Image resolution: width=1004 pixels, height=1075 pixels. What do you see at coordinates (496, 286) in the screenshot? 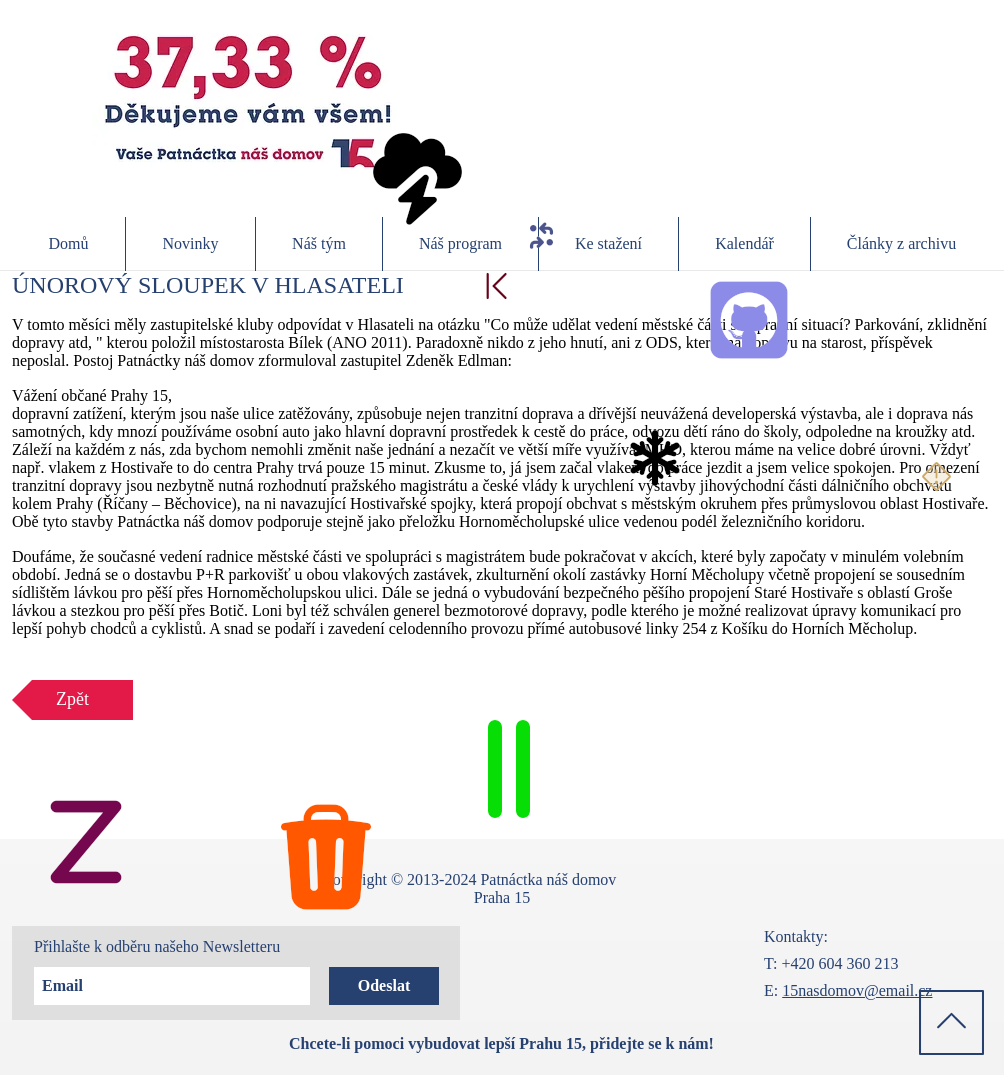
I see `go to the beginning or first item` at bounding box center [496, 286].